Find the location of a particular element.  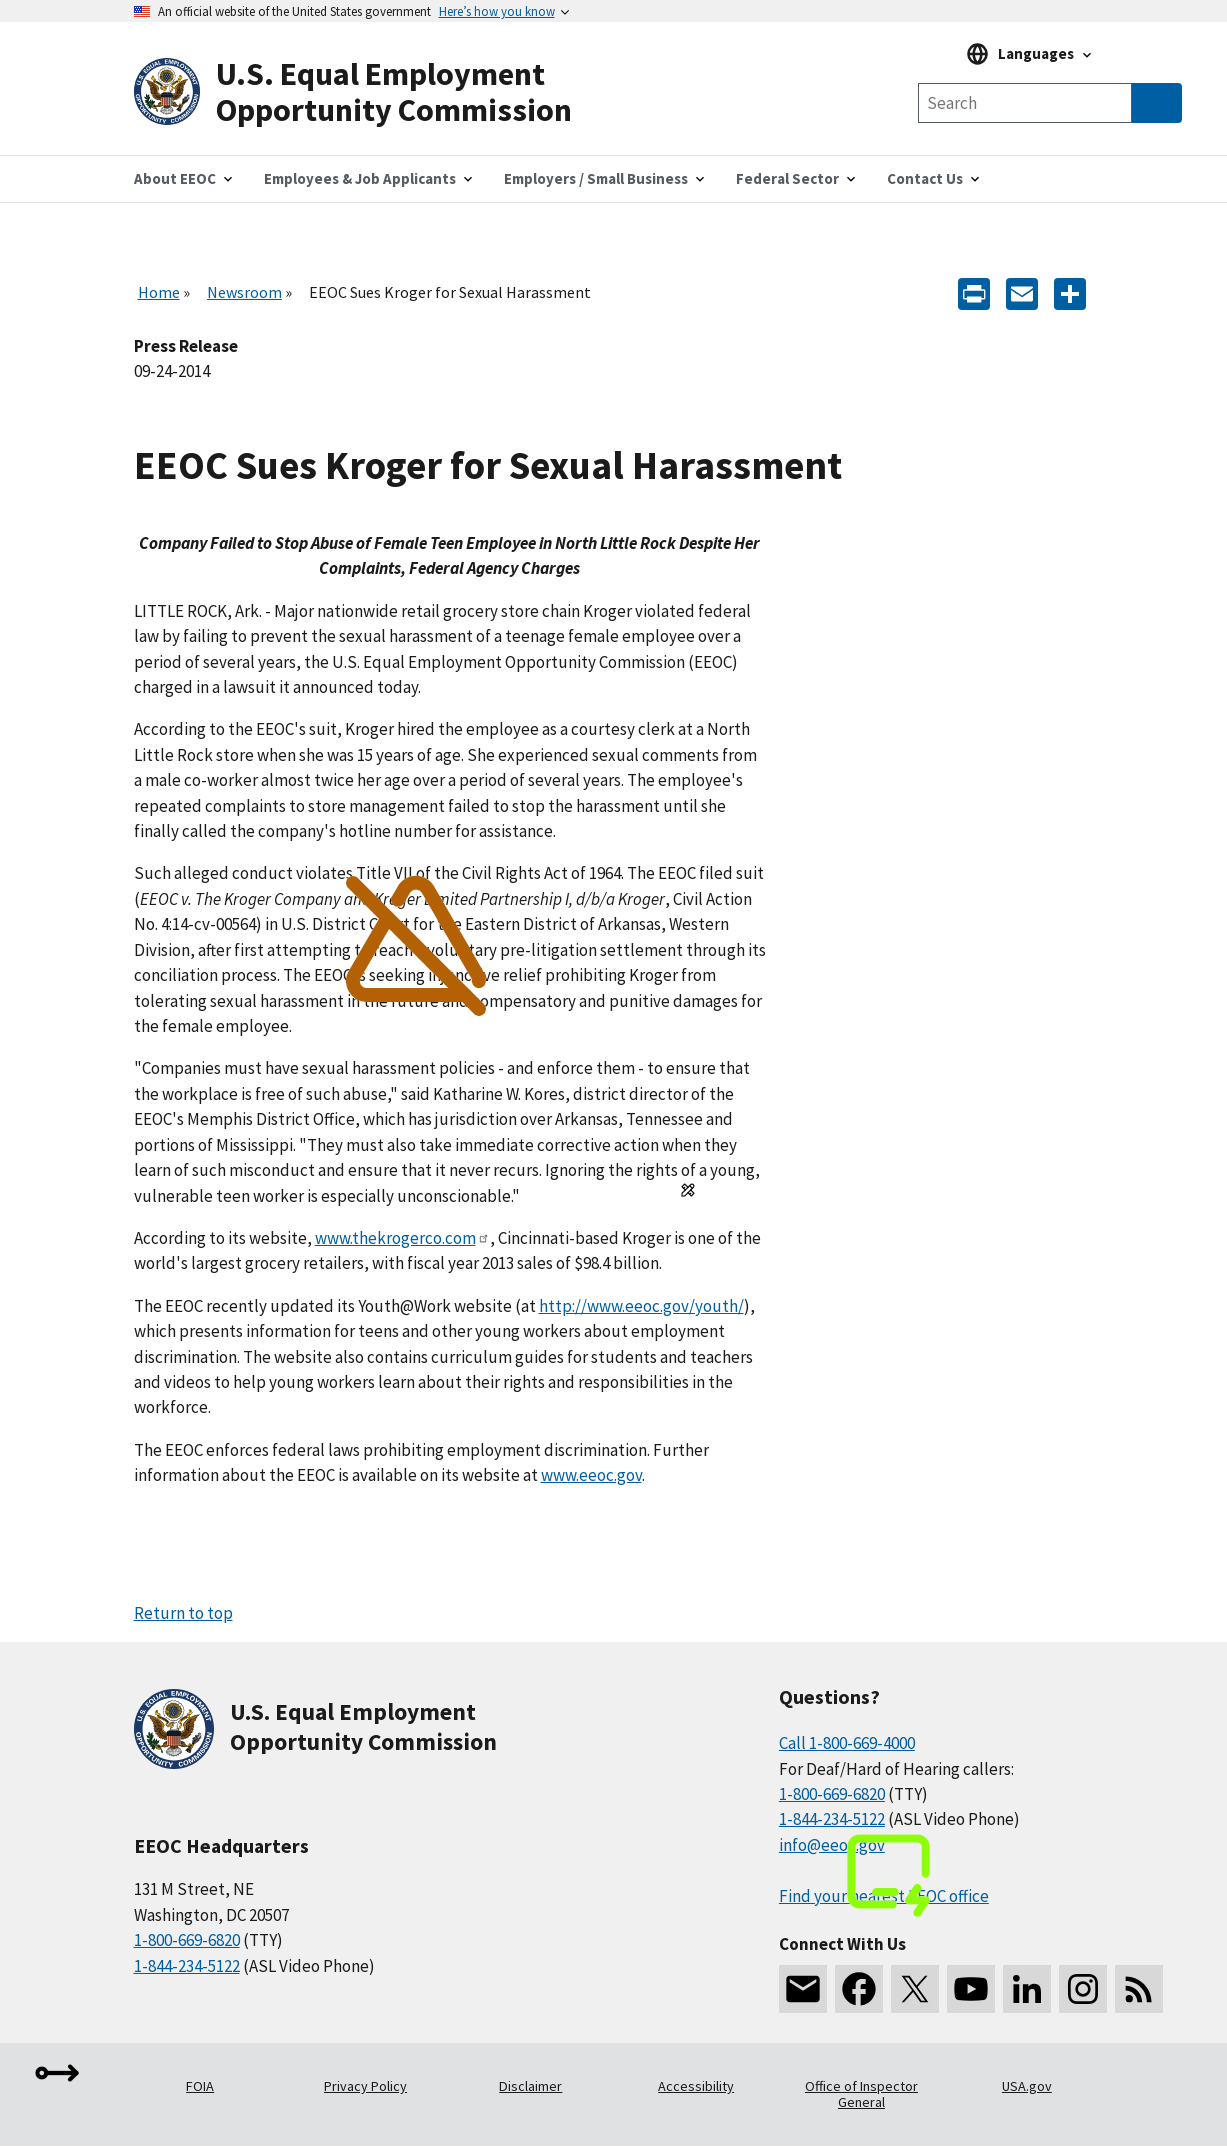

access settings or configuration options is located at coordinates (688, 1190).